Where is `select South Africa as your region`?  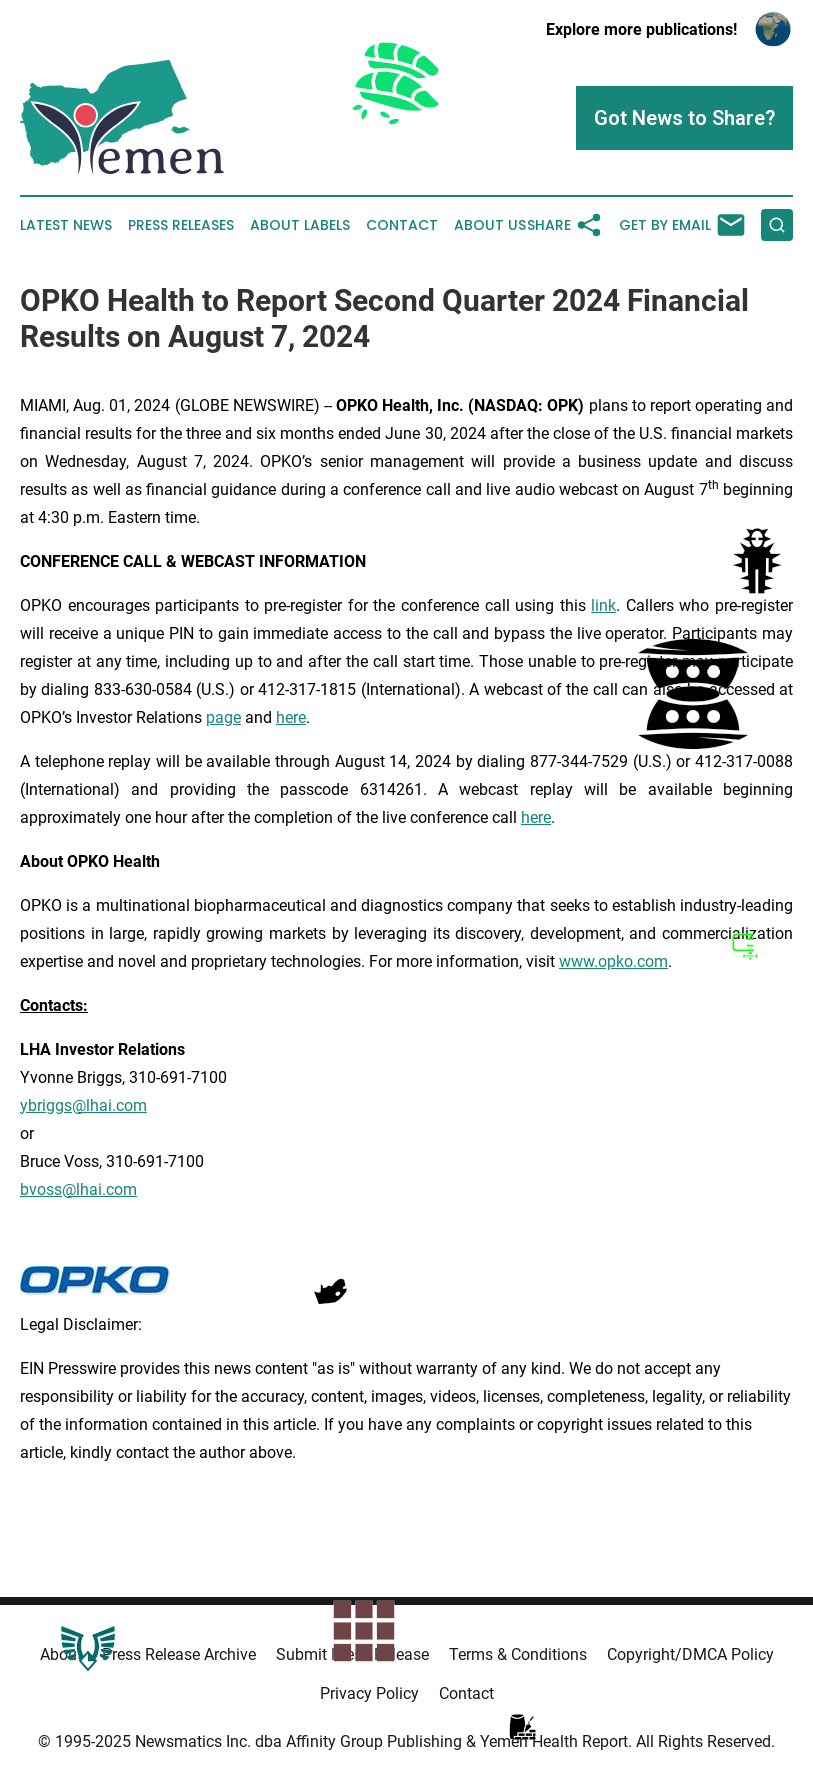 select South Africa as your region is located at coordinates (330, 1291).